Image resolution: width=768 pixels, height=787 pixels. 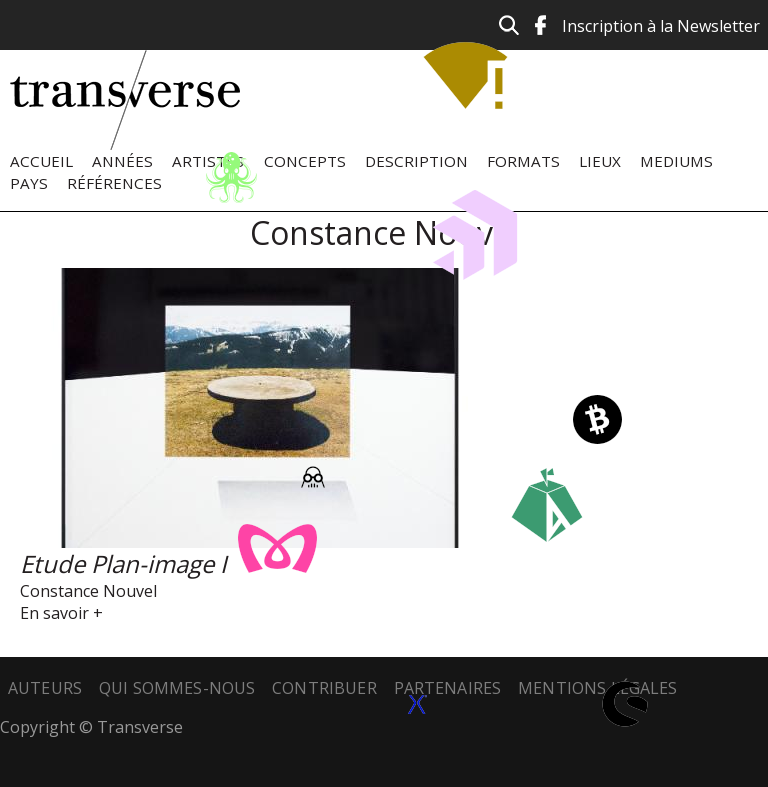 I want to click on progress software company logo, so click(x=475, y=235).